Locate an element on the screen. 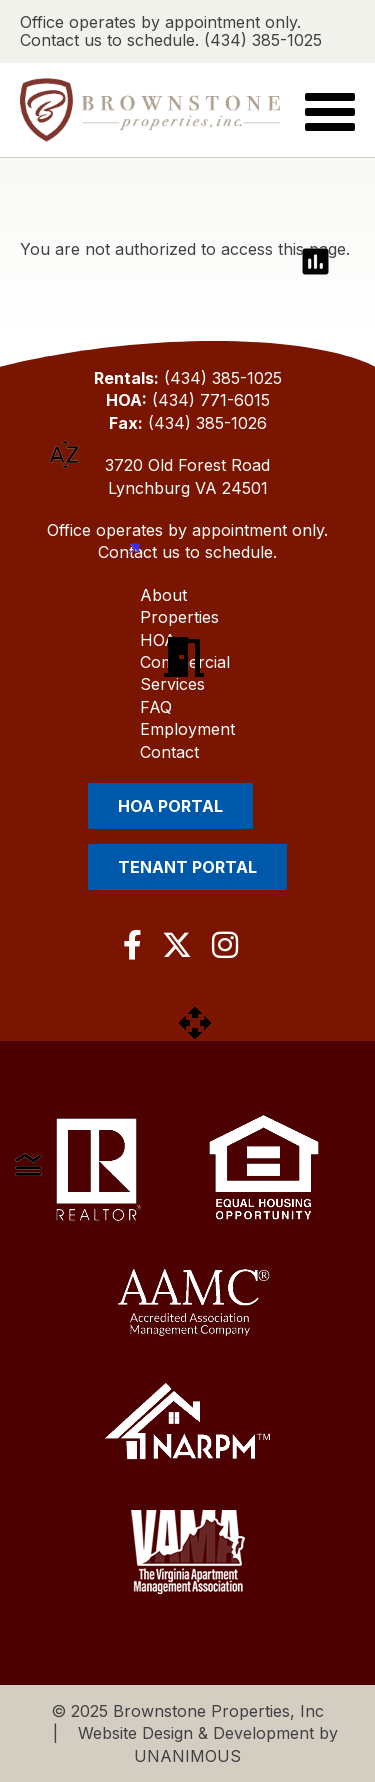 The image size is (375, 1782). move or drag this element freely is located at coordinates (195, 1023).